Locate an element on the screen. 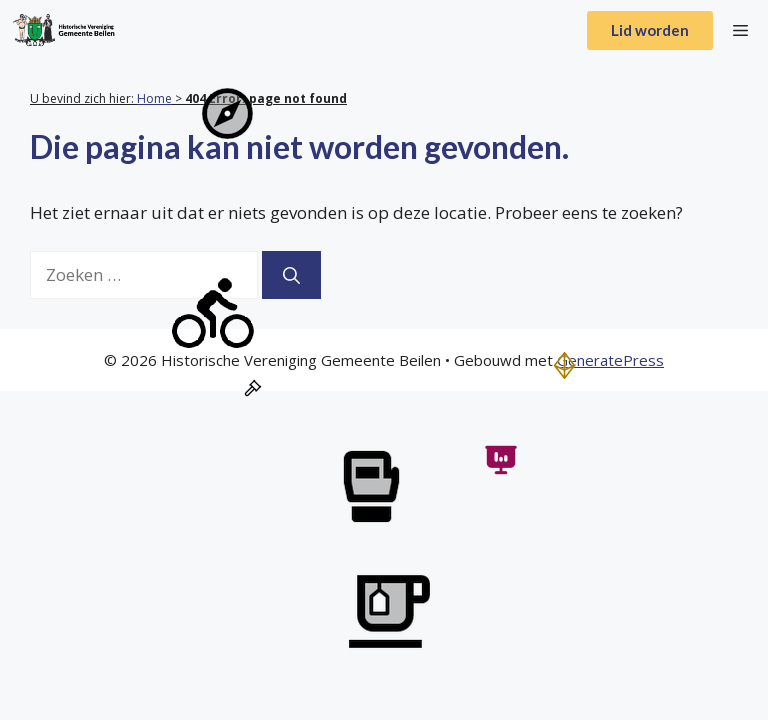 This screenshot has width=768, height=720. get cycling directions is located at coordinates (213, 314).